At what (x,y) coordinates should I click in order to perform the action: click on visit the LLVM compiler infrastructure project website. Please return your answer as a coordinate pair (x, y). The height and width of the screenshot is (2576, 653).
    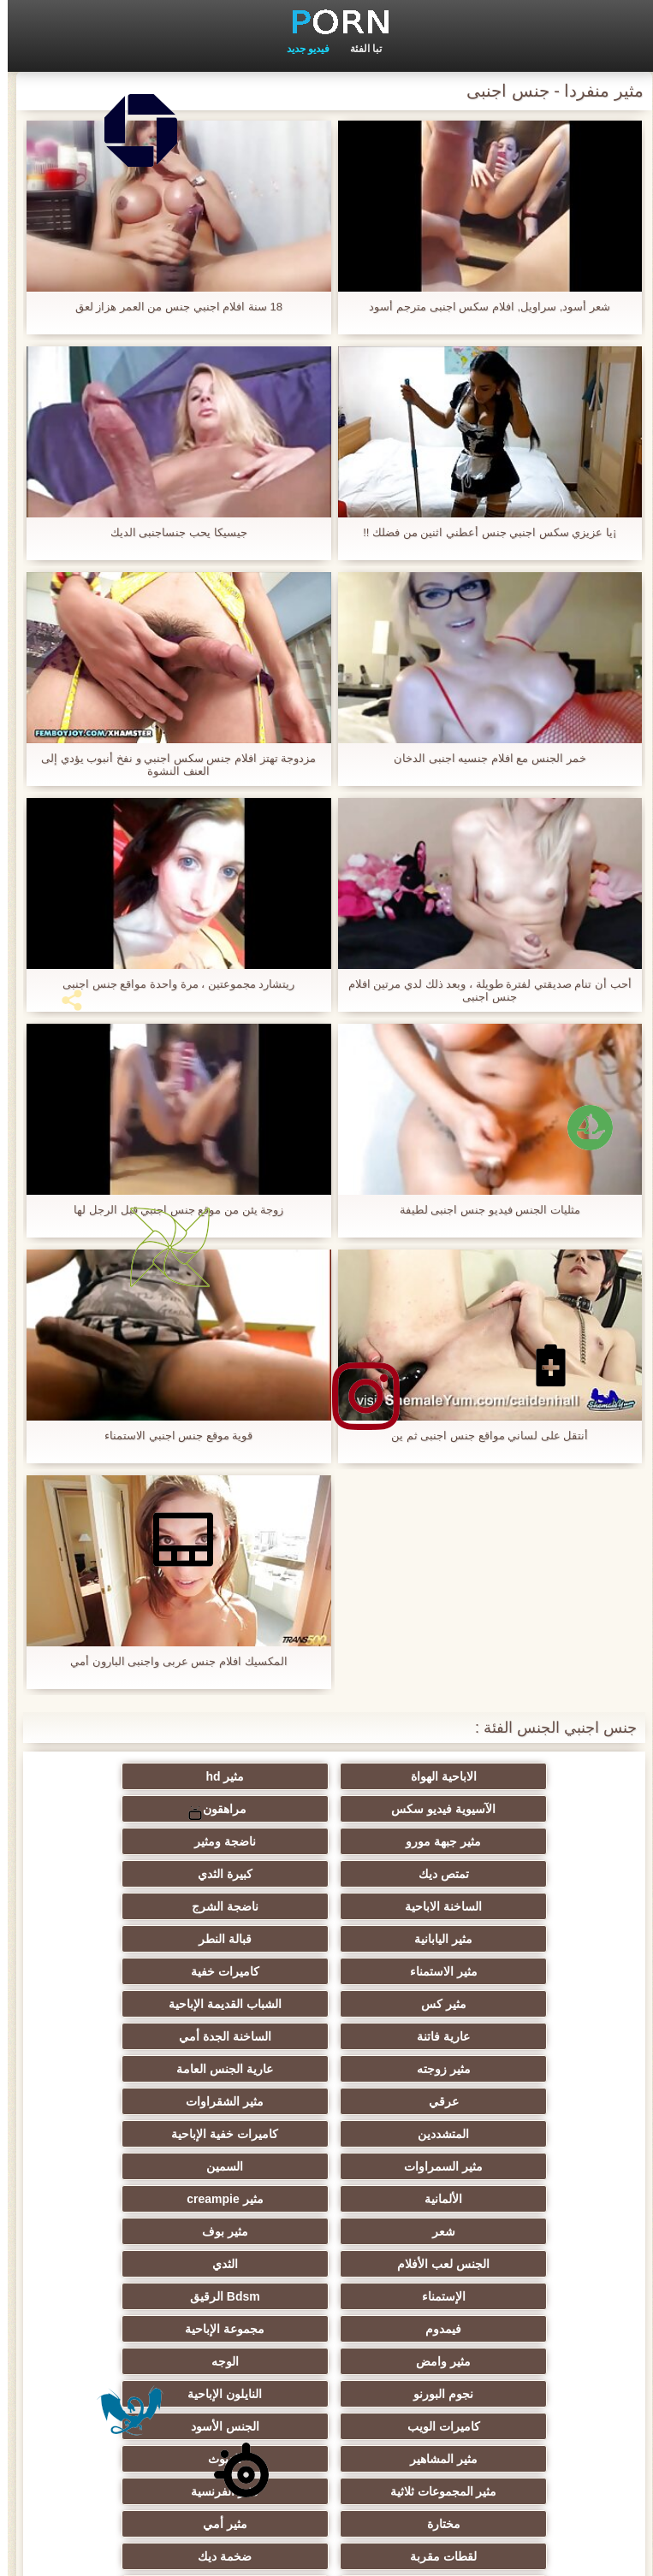
    Looking at the image, I should click on (130, 2410).